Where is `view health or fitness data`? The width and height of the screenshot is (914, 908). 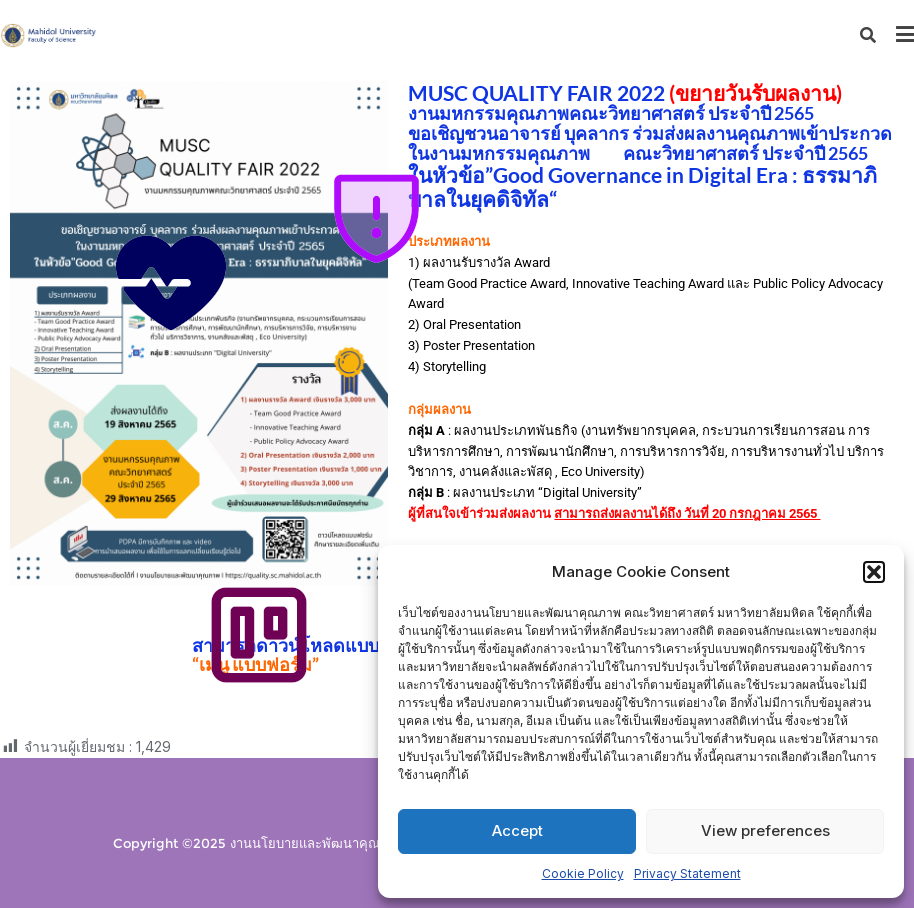
view health or fitness data is located at coordinates (171, 279).